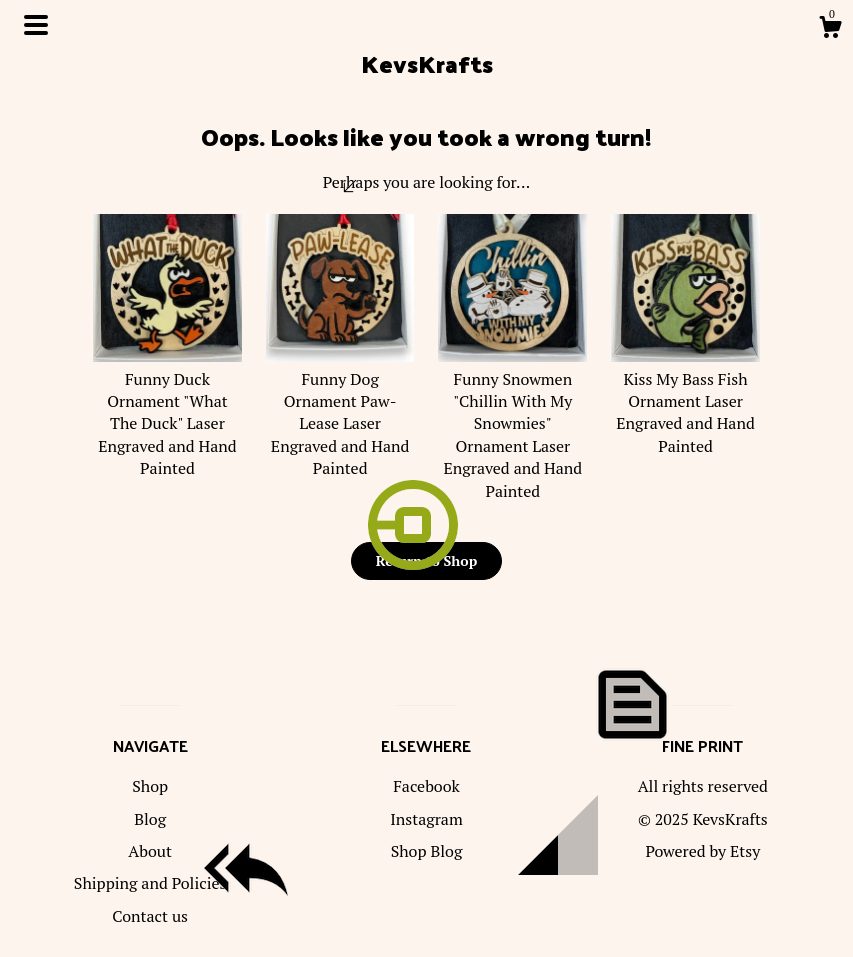 This screenshot has height=957, width=853. Describe the element at coordinates (246, 868) in the screenshot. I see `reply to all recipients of a message` at that location.